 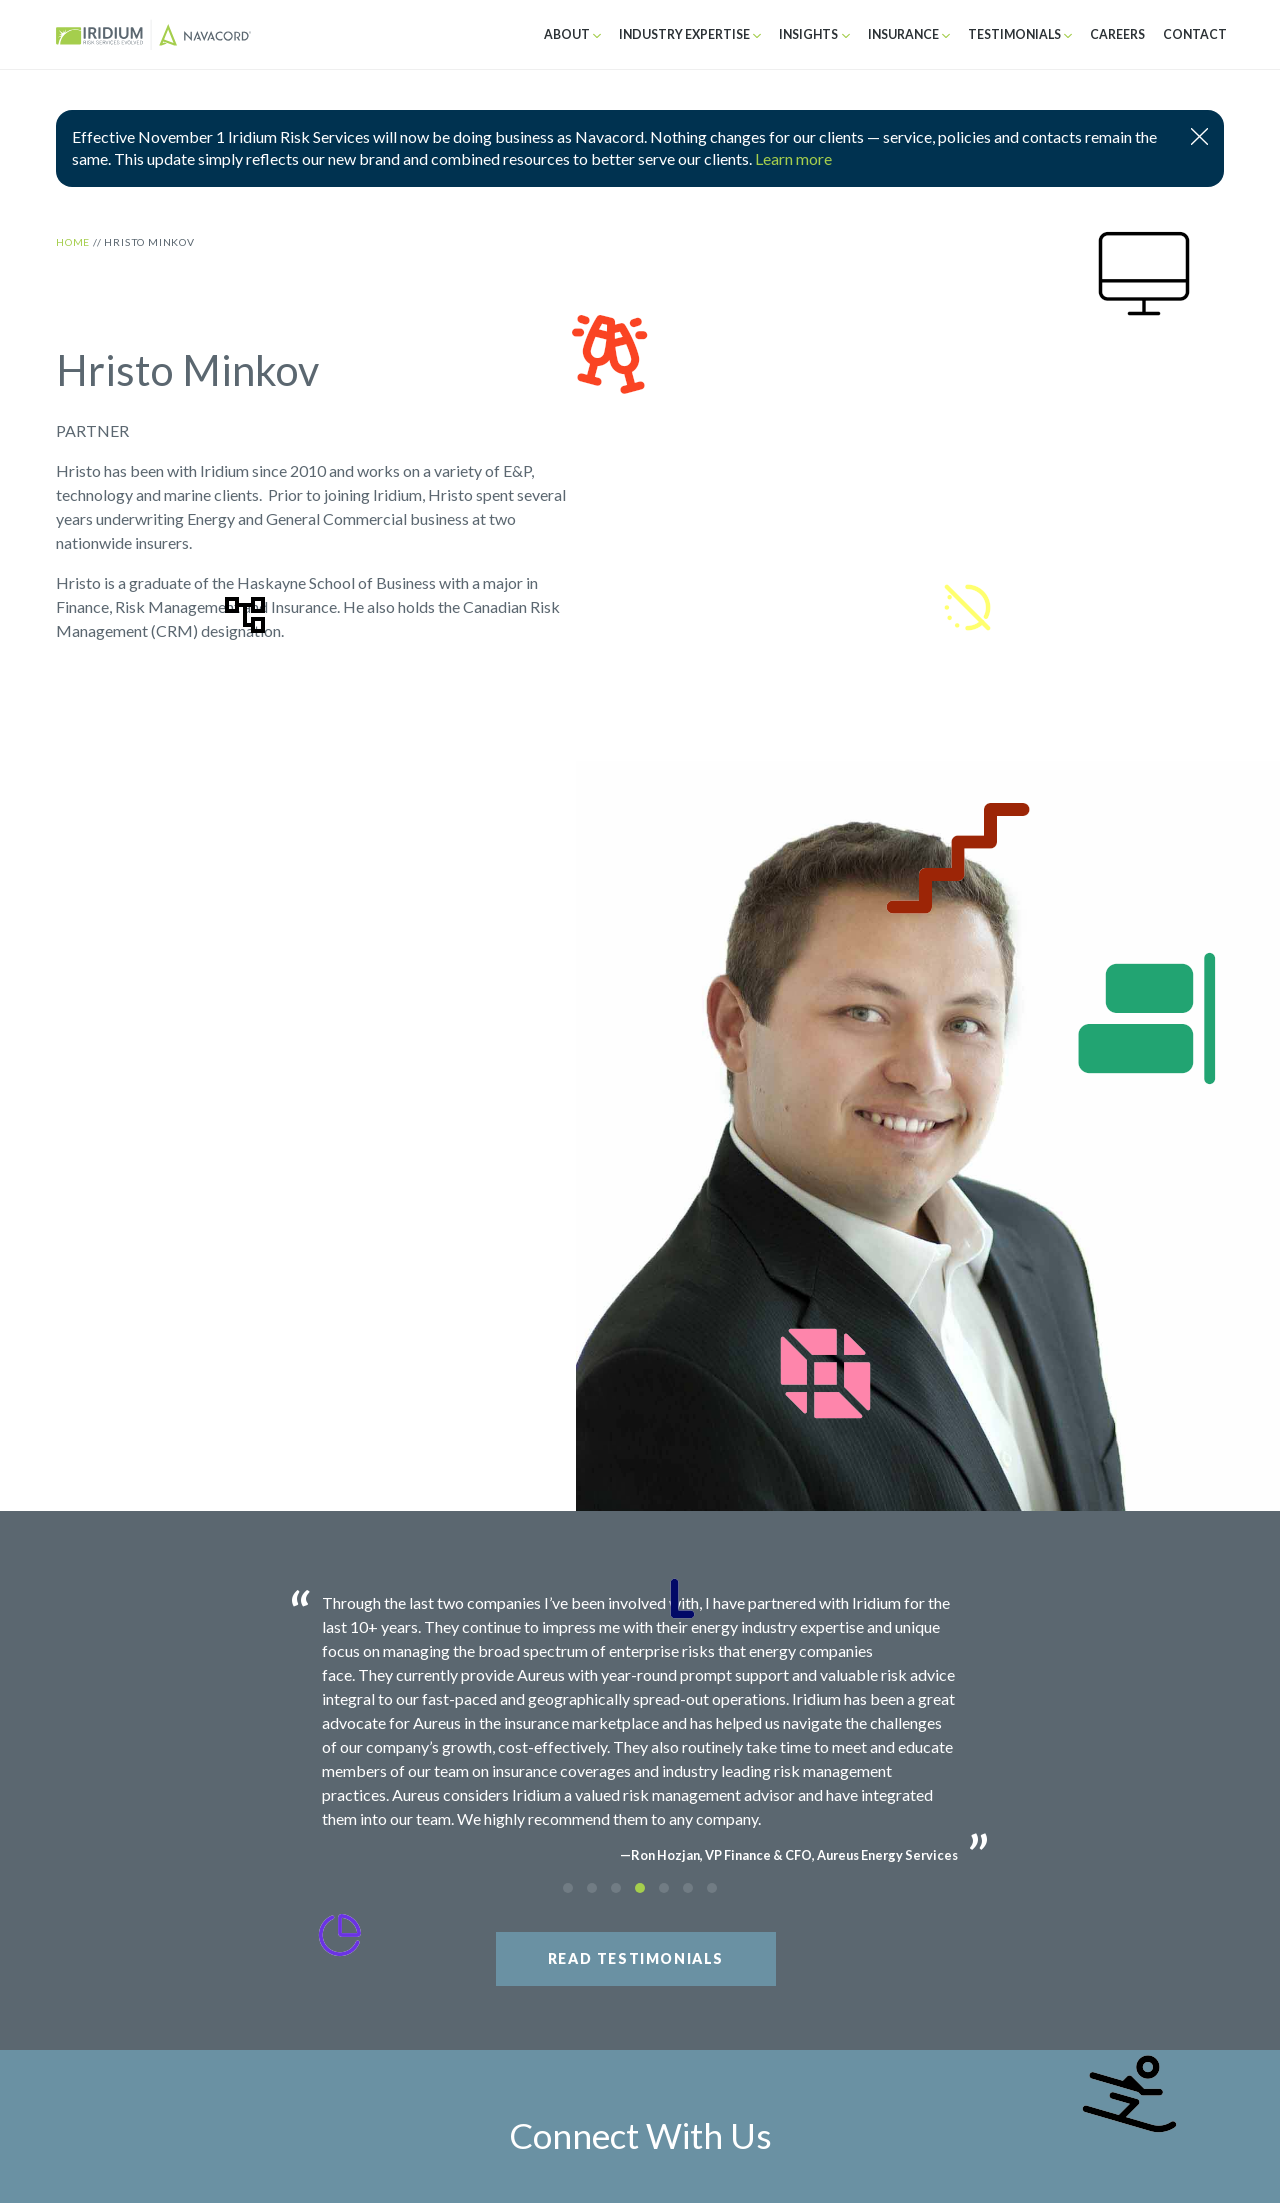 I want to click on indicates stairs or stairway access, so click(x=958, y=855).